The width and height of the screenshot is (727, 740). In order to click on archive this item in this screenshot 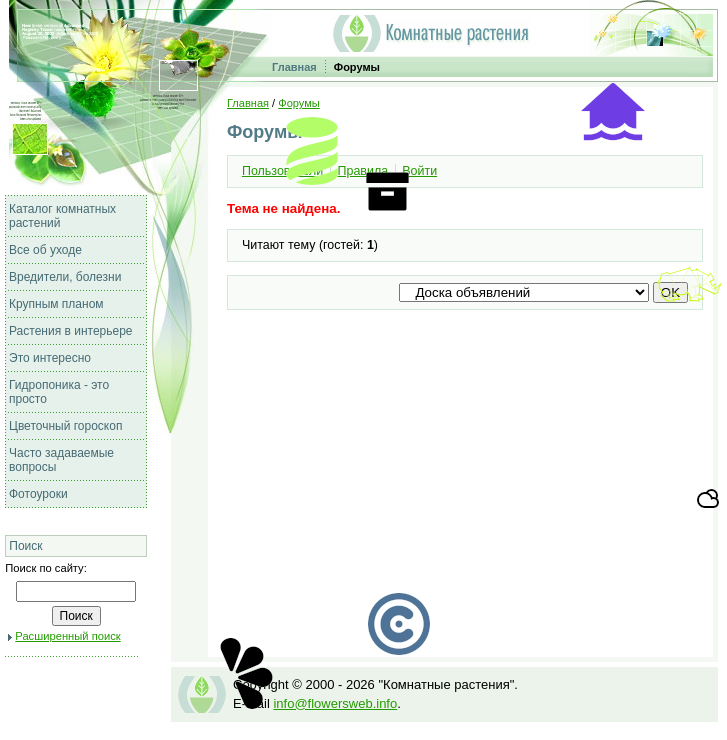, I will do `click(387, 191)`.